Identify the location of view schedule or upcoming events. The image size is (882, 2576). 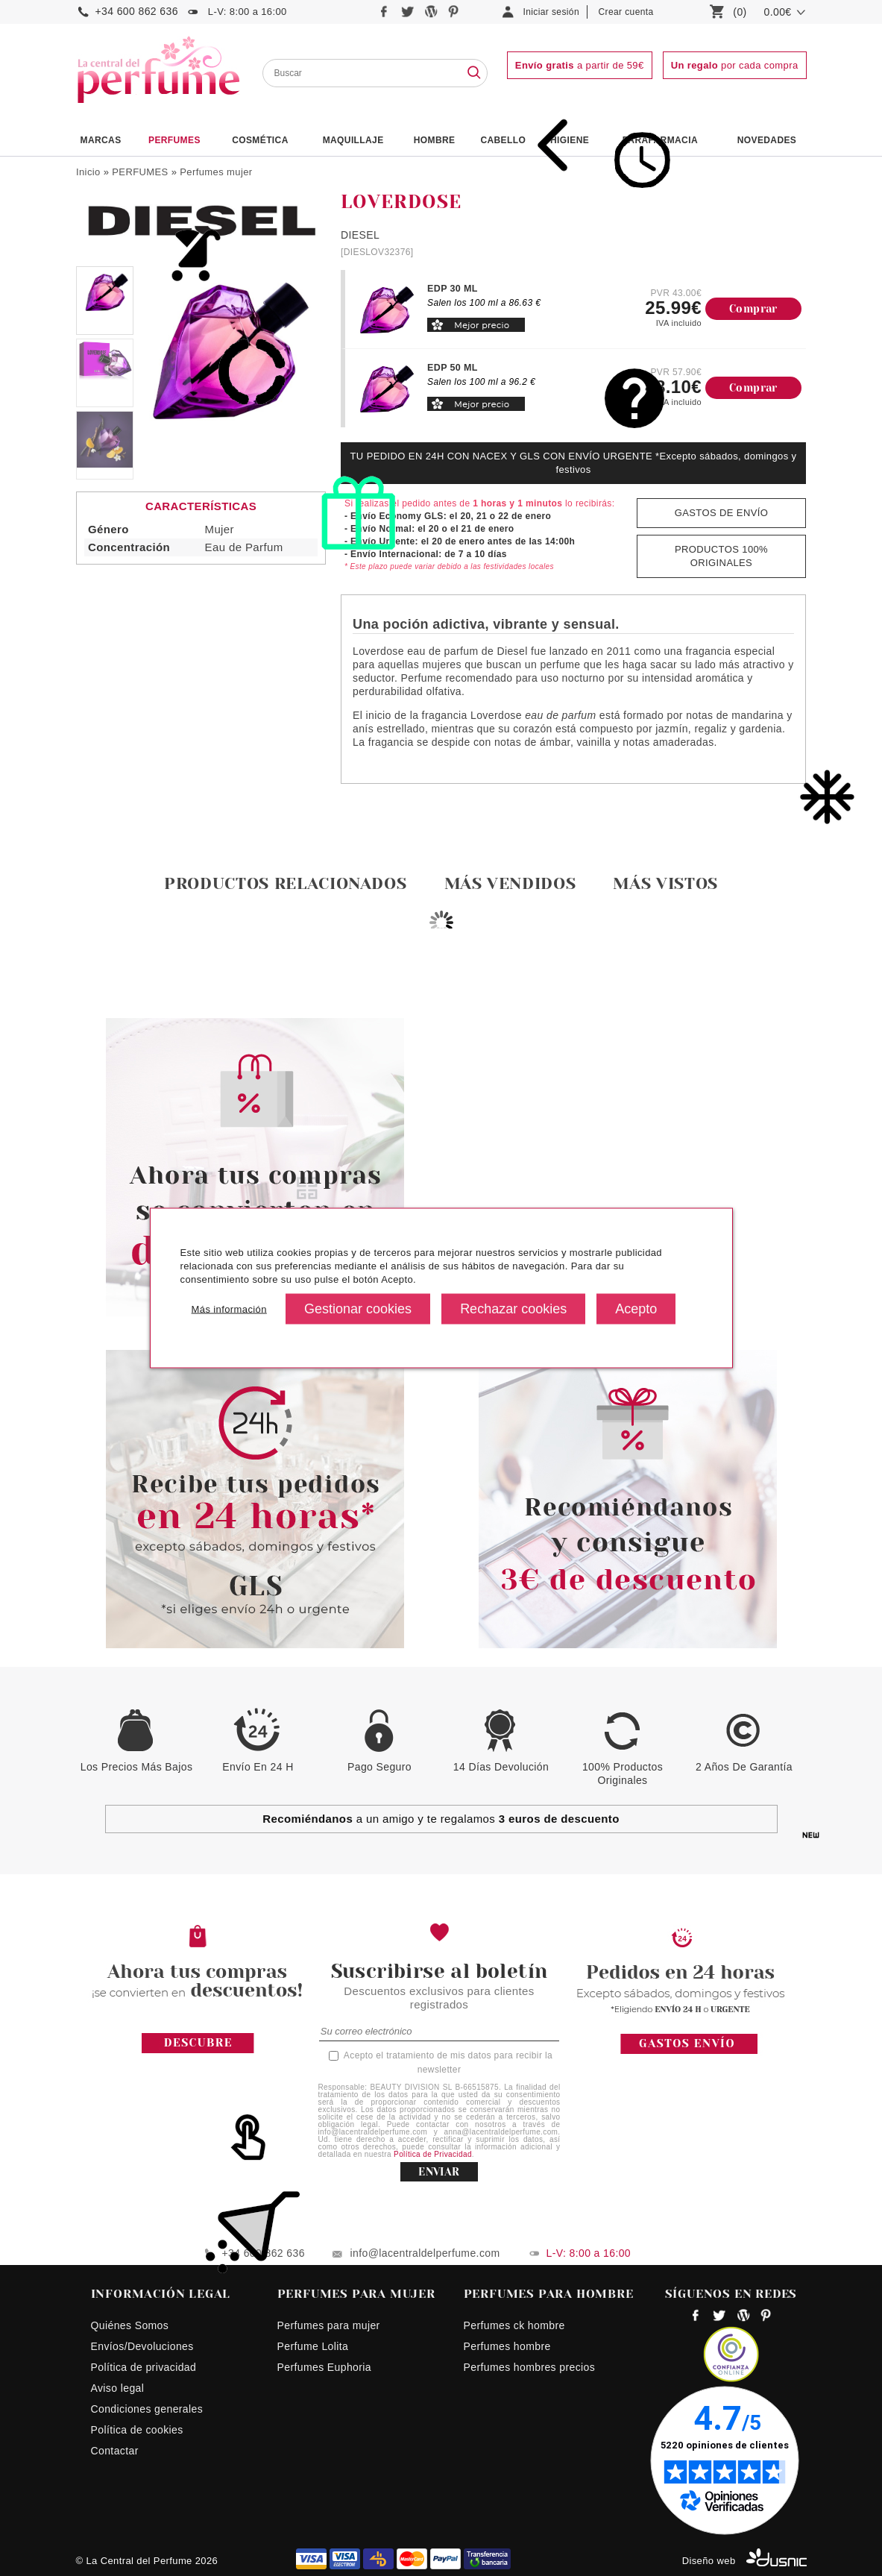
(642, 160).